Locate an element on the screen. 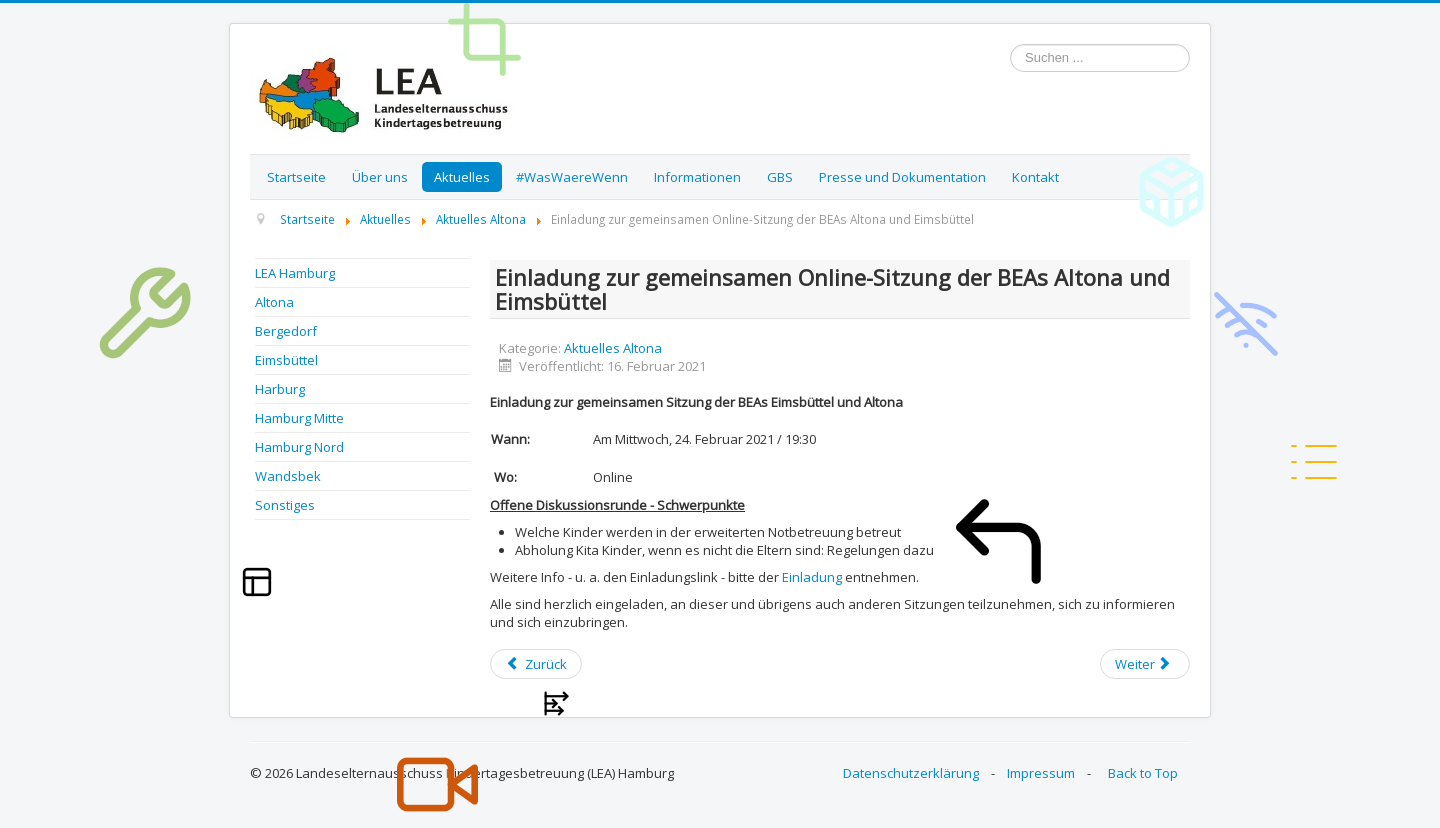 The image size is (1440, 828). view list items is located at coordinates (1314, 462).